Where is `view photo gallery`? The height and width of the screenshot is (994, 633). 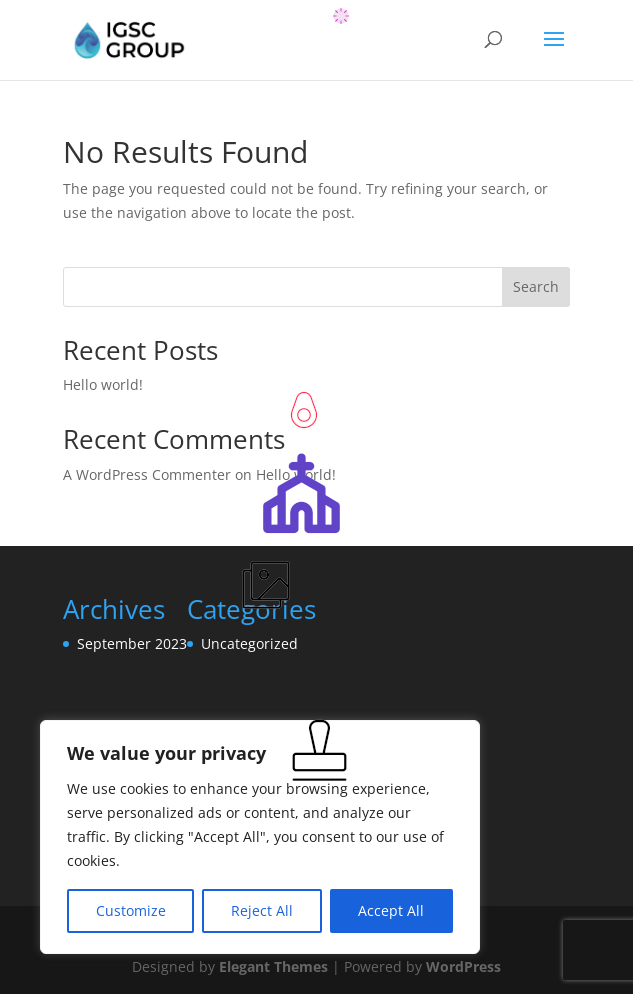 view photo gallery is located at coordinates (266, 585).